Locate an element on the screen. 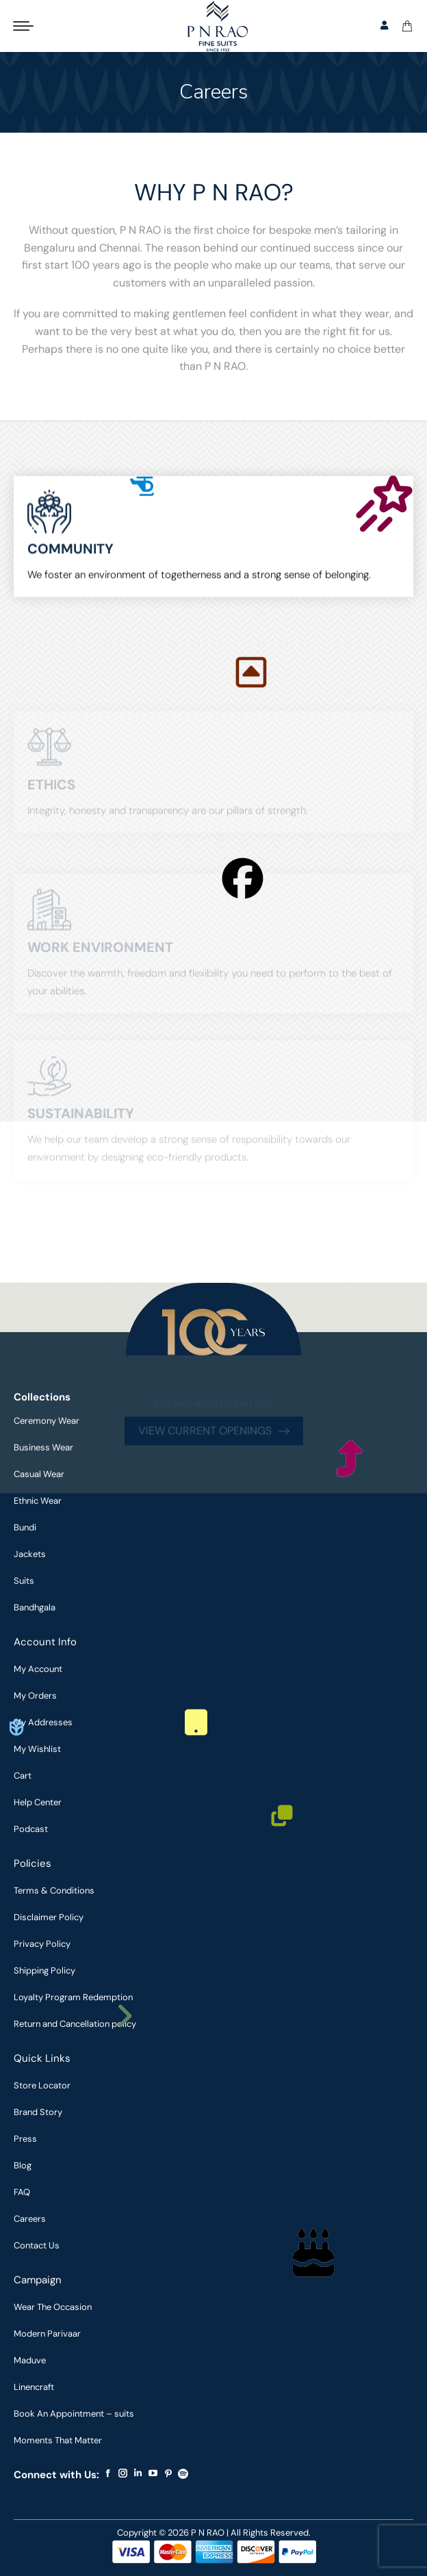  duplicate or copy an item is located at coordinates (282, 1816).